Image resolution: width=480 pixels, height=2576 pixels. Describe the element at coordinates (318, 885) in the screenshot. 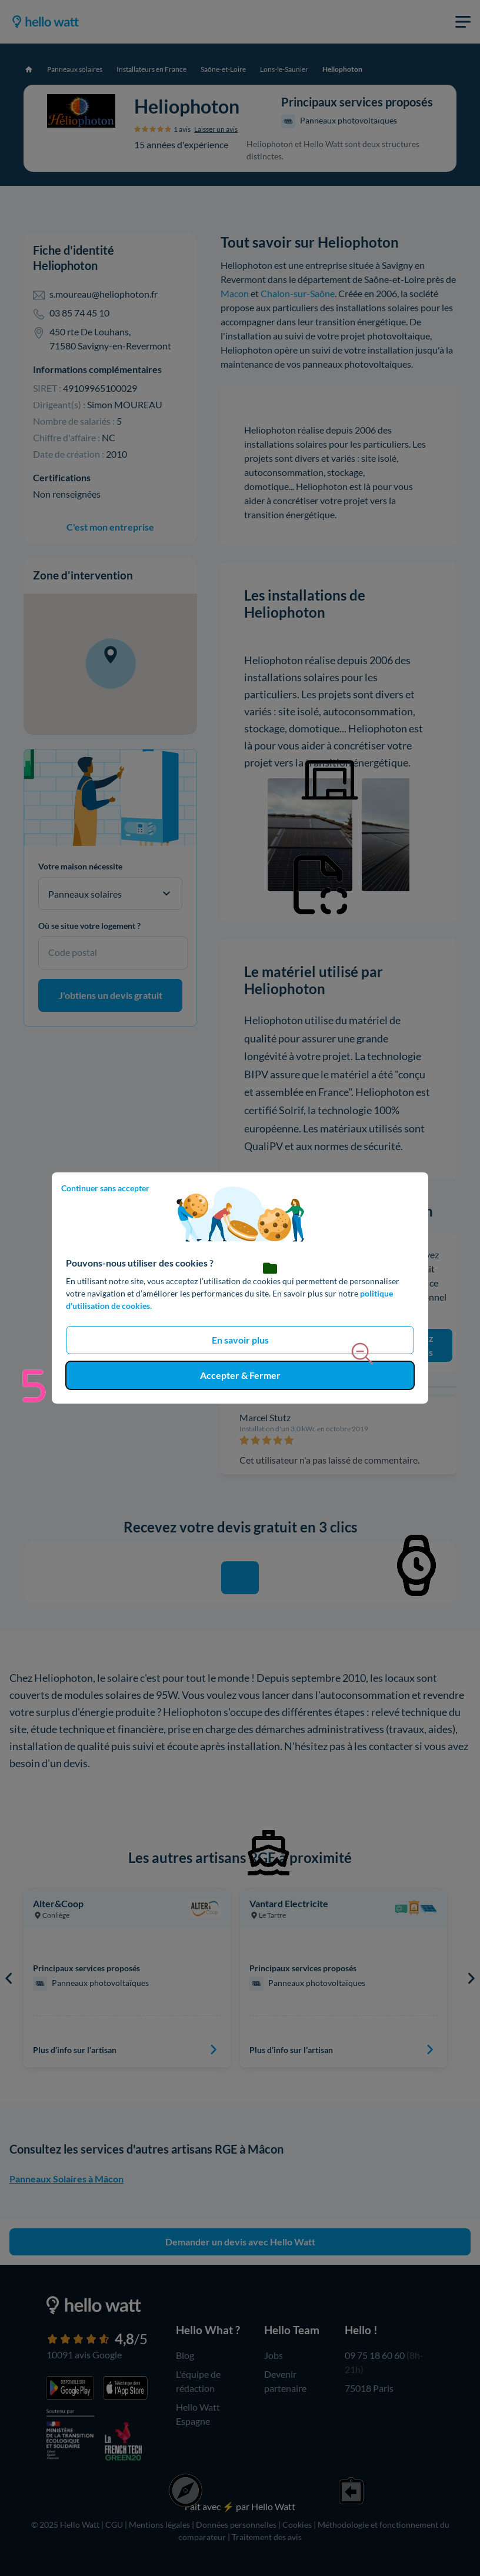

I see `scan a document` at that location.